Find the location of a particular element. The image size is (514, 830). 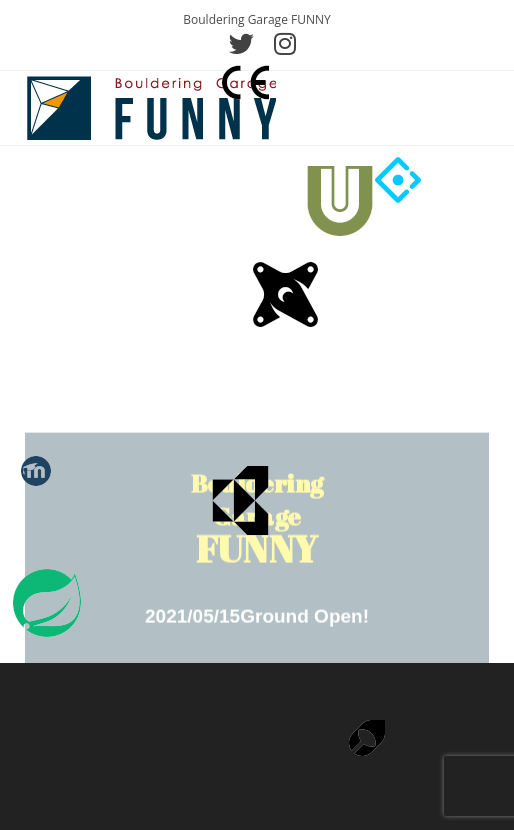

indicates CE certification or European conformity compliance is located at coordinates (245, 82).